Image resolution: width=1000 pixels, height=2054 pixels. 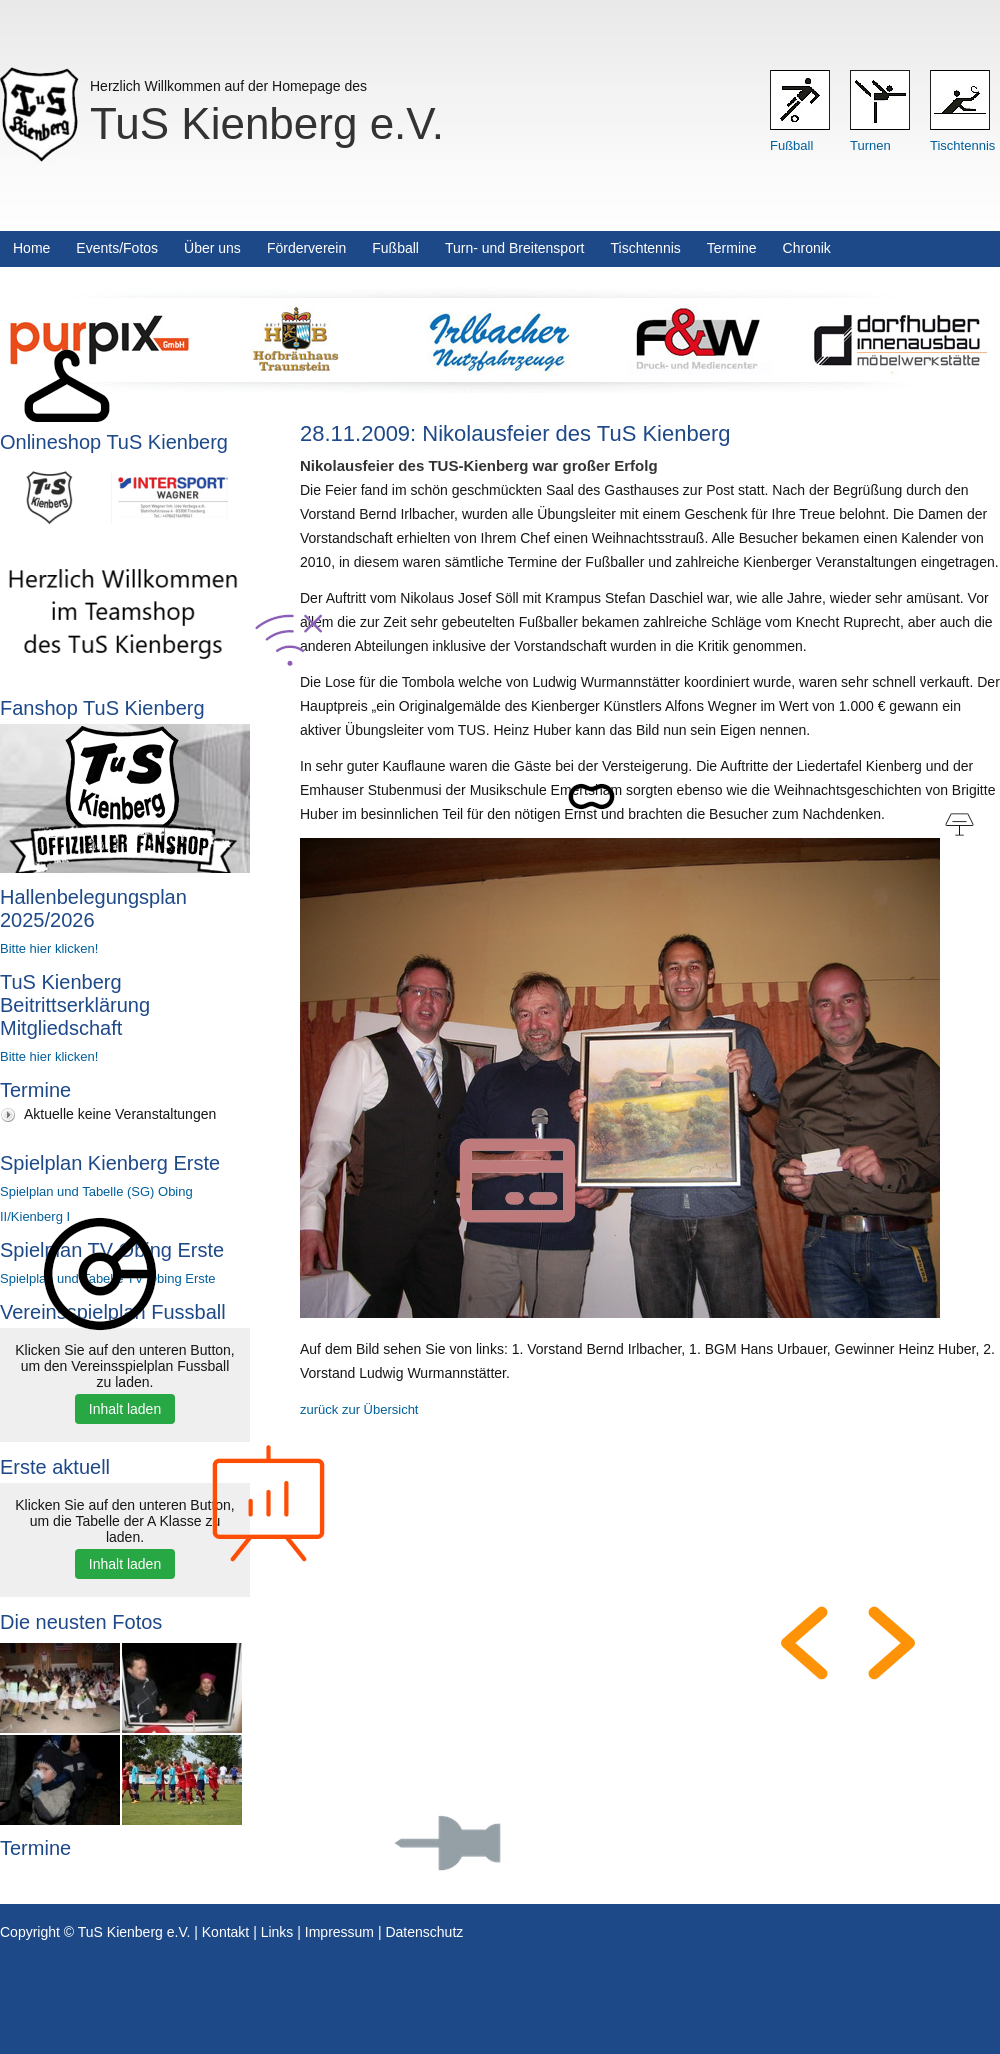 What do you see at coordinates (100, 1274) in the screenshot?
I see `play or access music library` at bounding box center [100, 1274].